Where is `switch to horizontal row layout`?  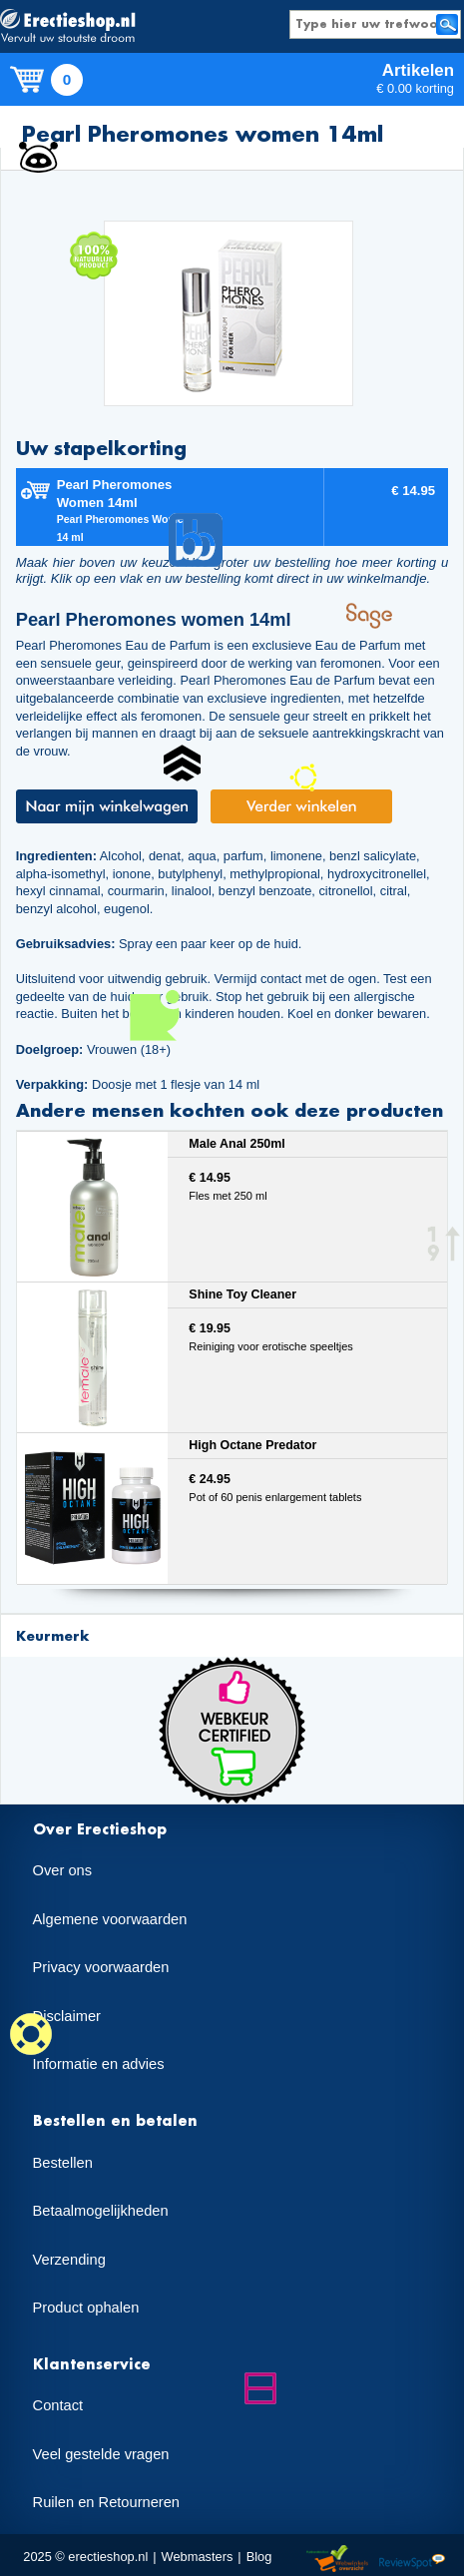 switch to horizontal row layout is located at coordinates (260, 2388).